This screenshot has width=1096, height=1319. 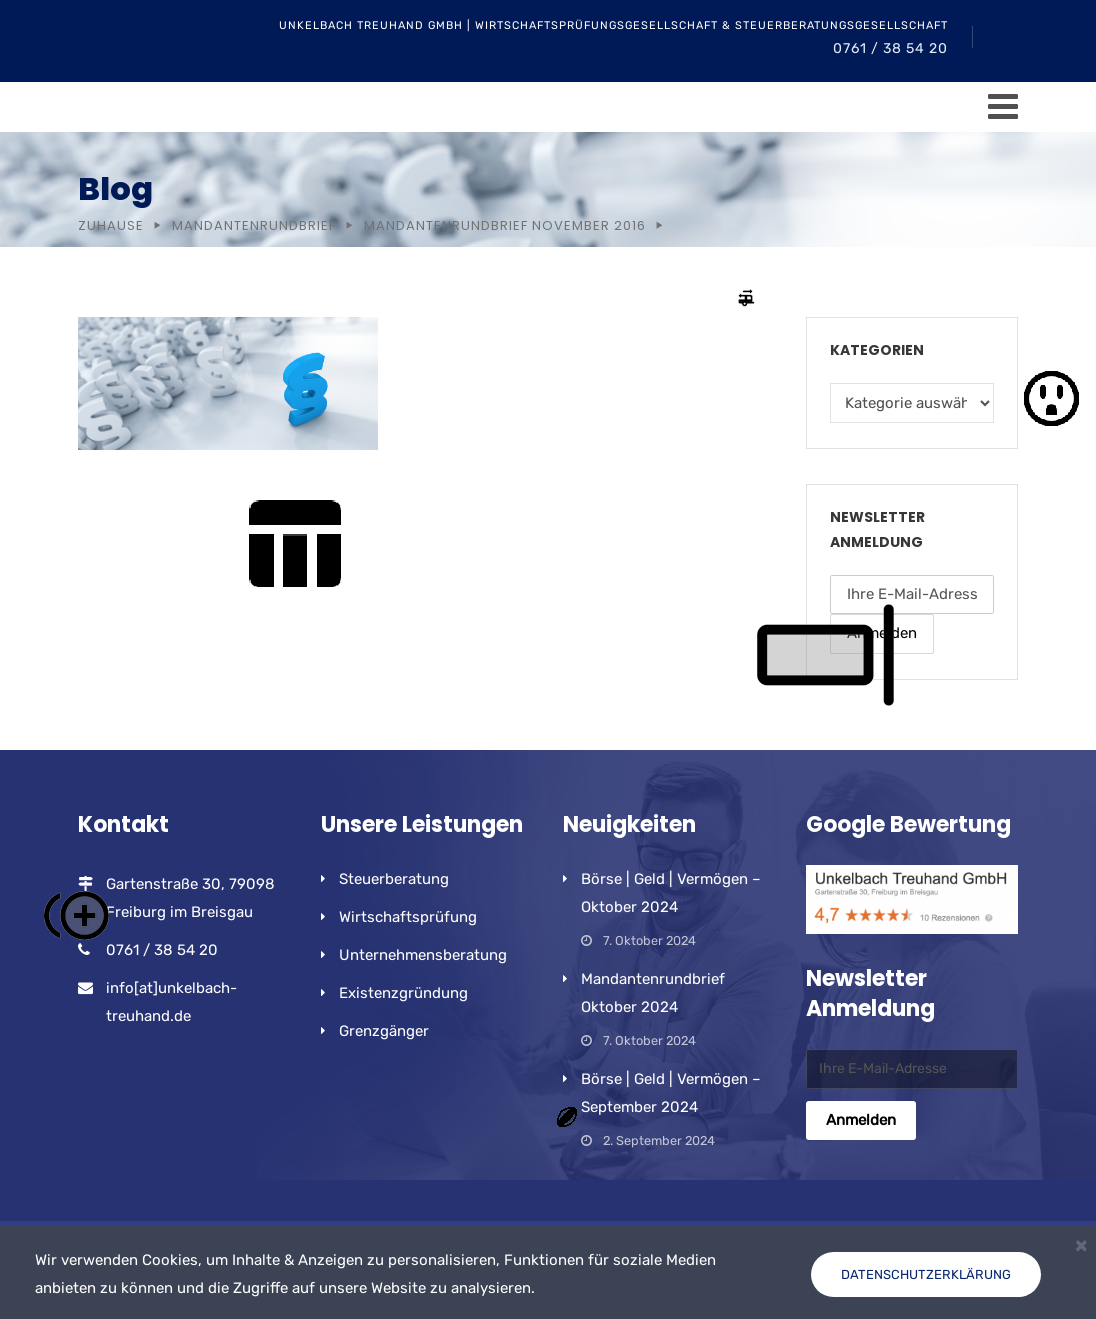 I want to click on align content to the right, so click(x=828, y=655).